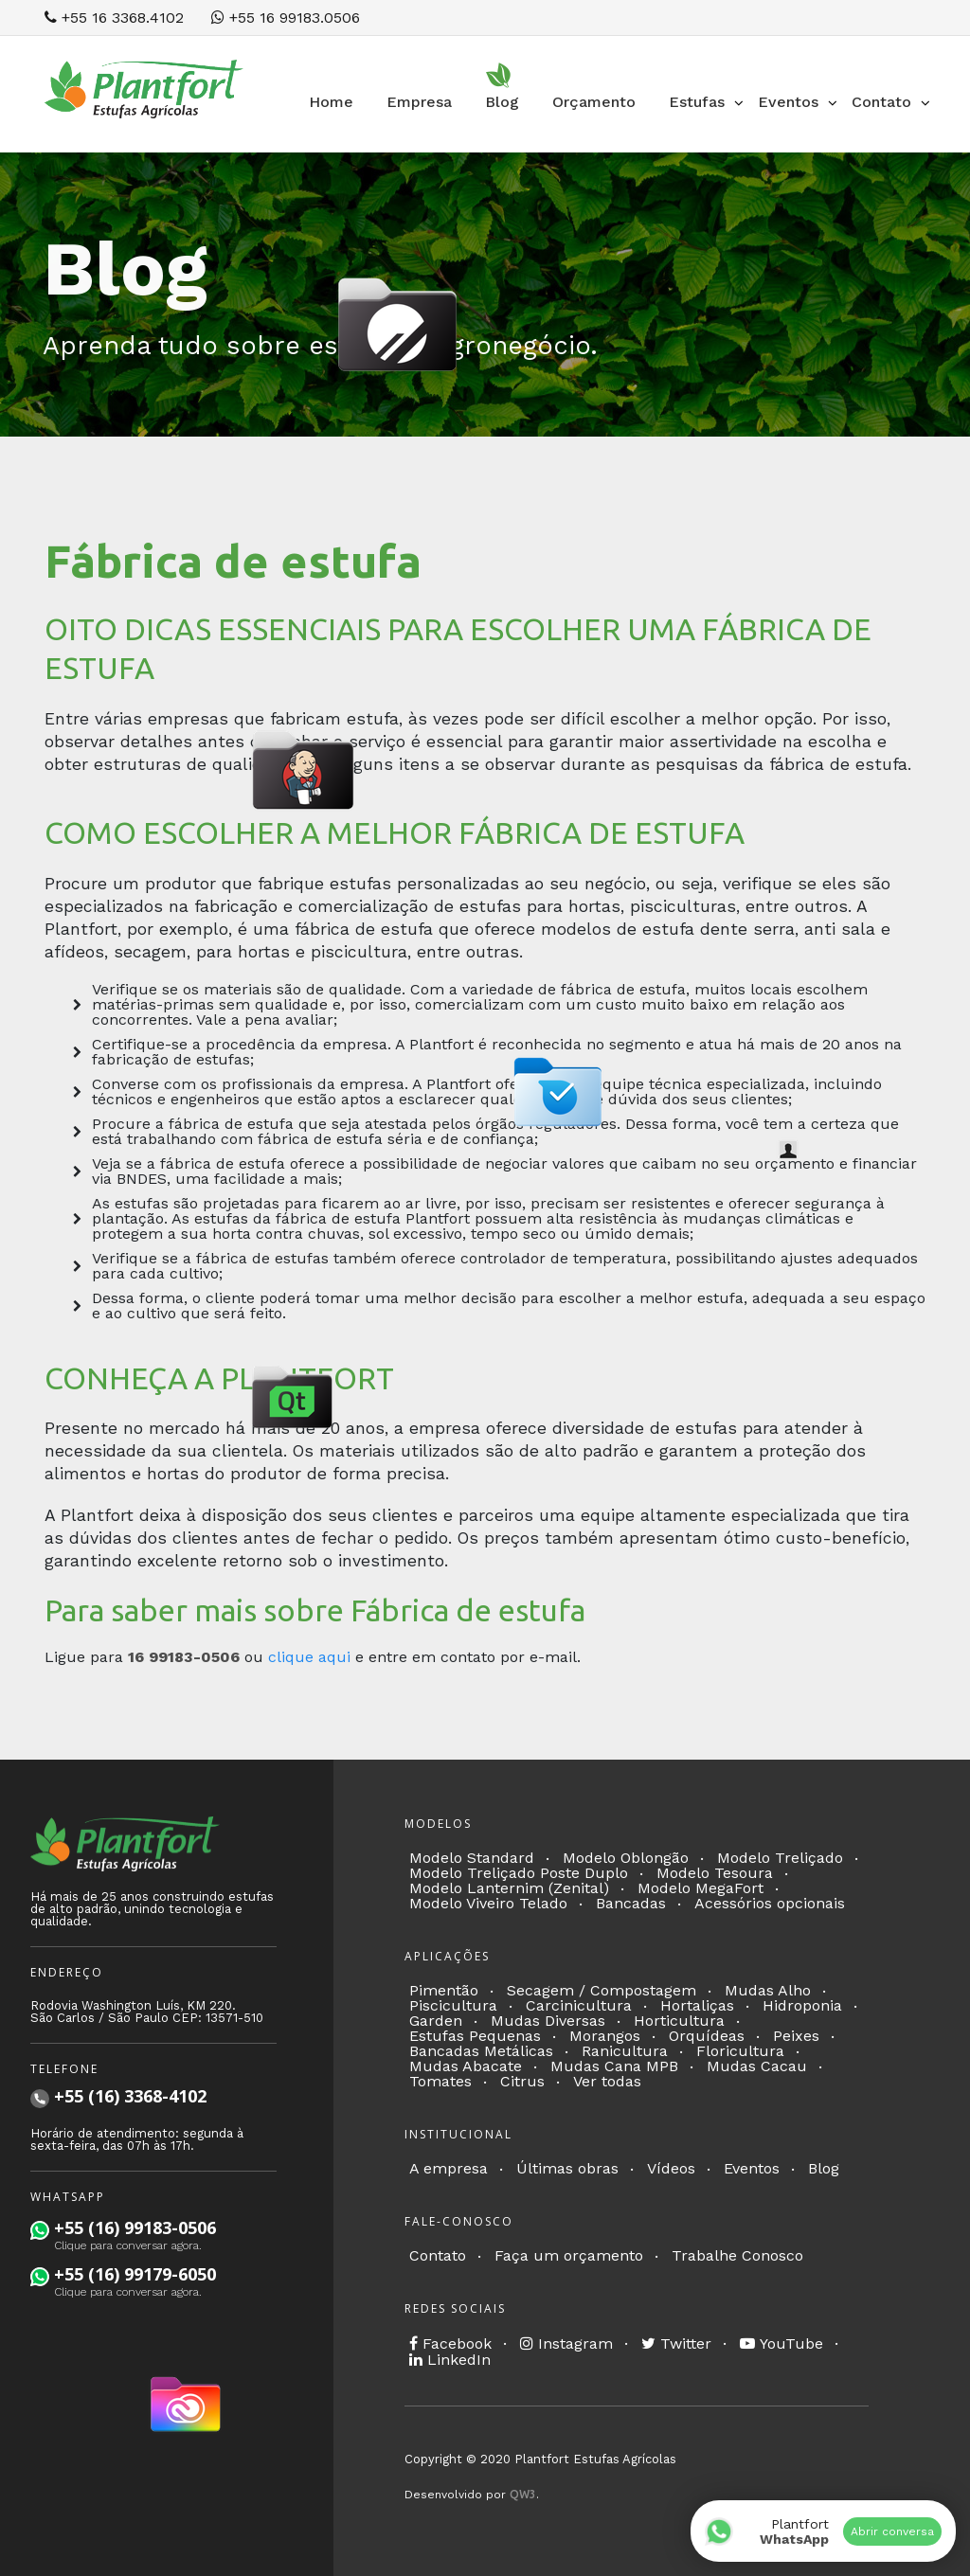 This screenshot has width=970, height=2576. Describe the element at coordinates (185, 2406) in the screenshot. I see `open adobe creative cloud files folder` at that location.